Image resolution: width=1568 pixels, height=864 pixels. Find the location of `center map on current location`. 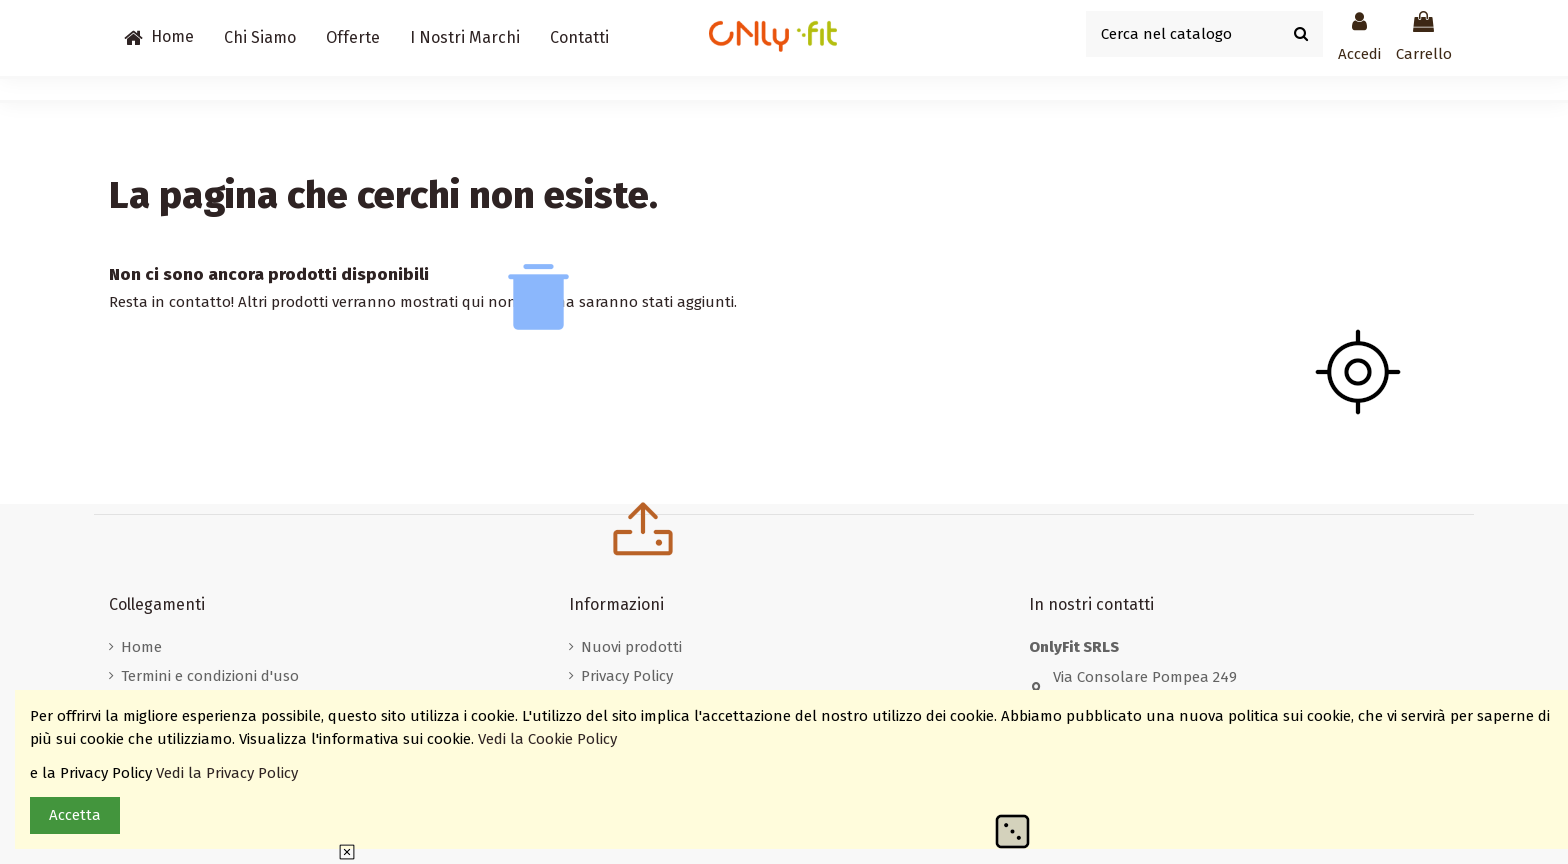

center map on current location is located at coordinates (1358, 372).